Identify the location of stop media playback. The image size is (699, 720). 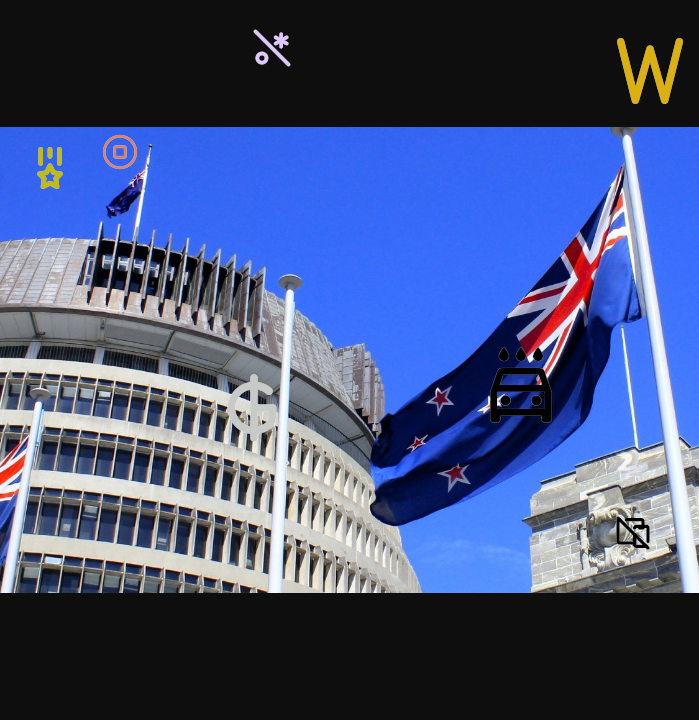
(120, 152).